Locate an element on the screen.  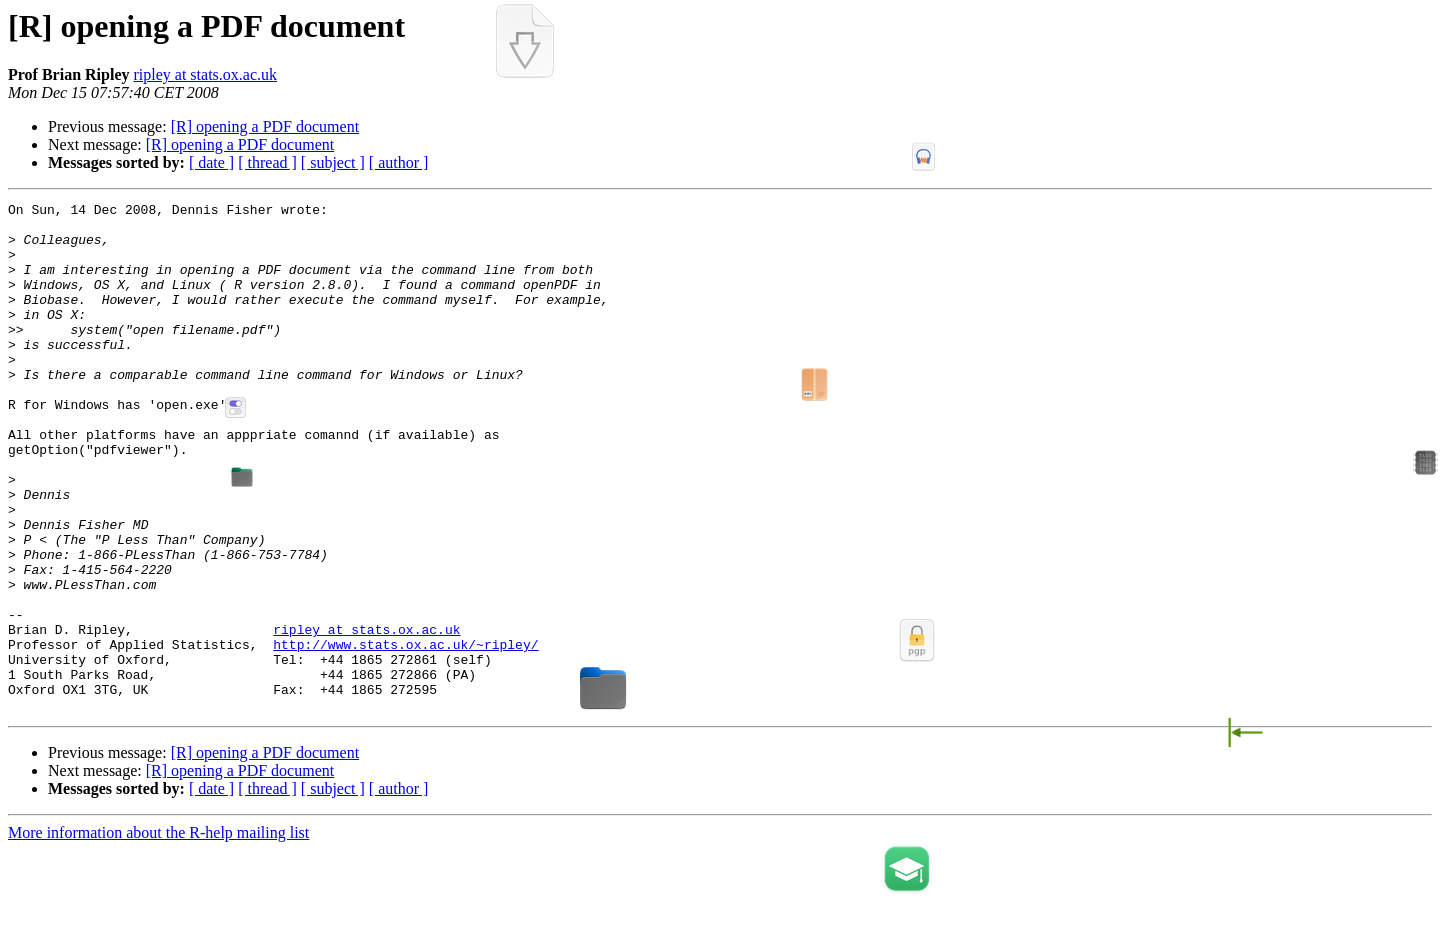
open system settings is located at coordinates (235, 407).